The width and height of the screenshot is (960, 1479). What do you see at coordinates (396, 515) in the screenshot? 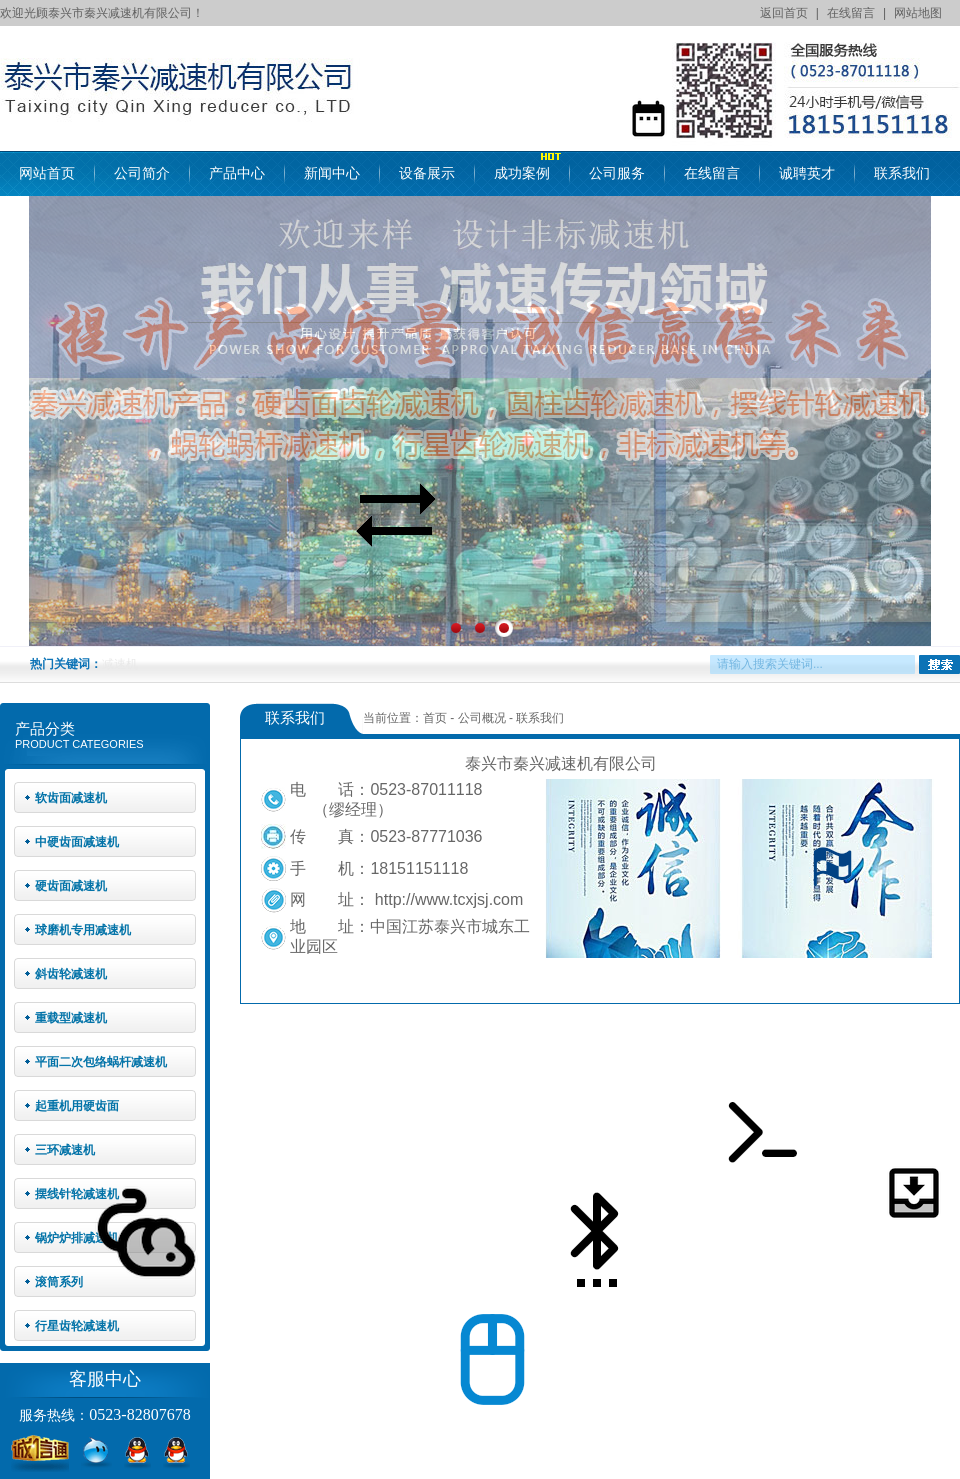
I see `sync data between devices or accounts` at bounding box center [396, 515].